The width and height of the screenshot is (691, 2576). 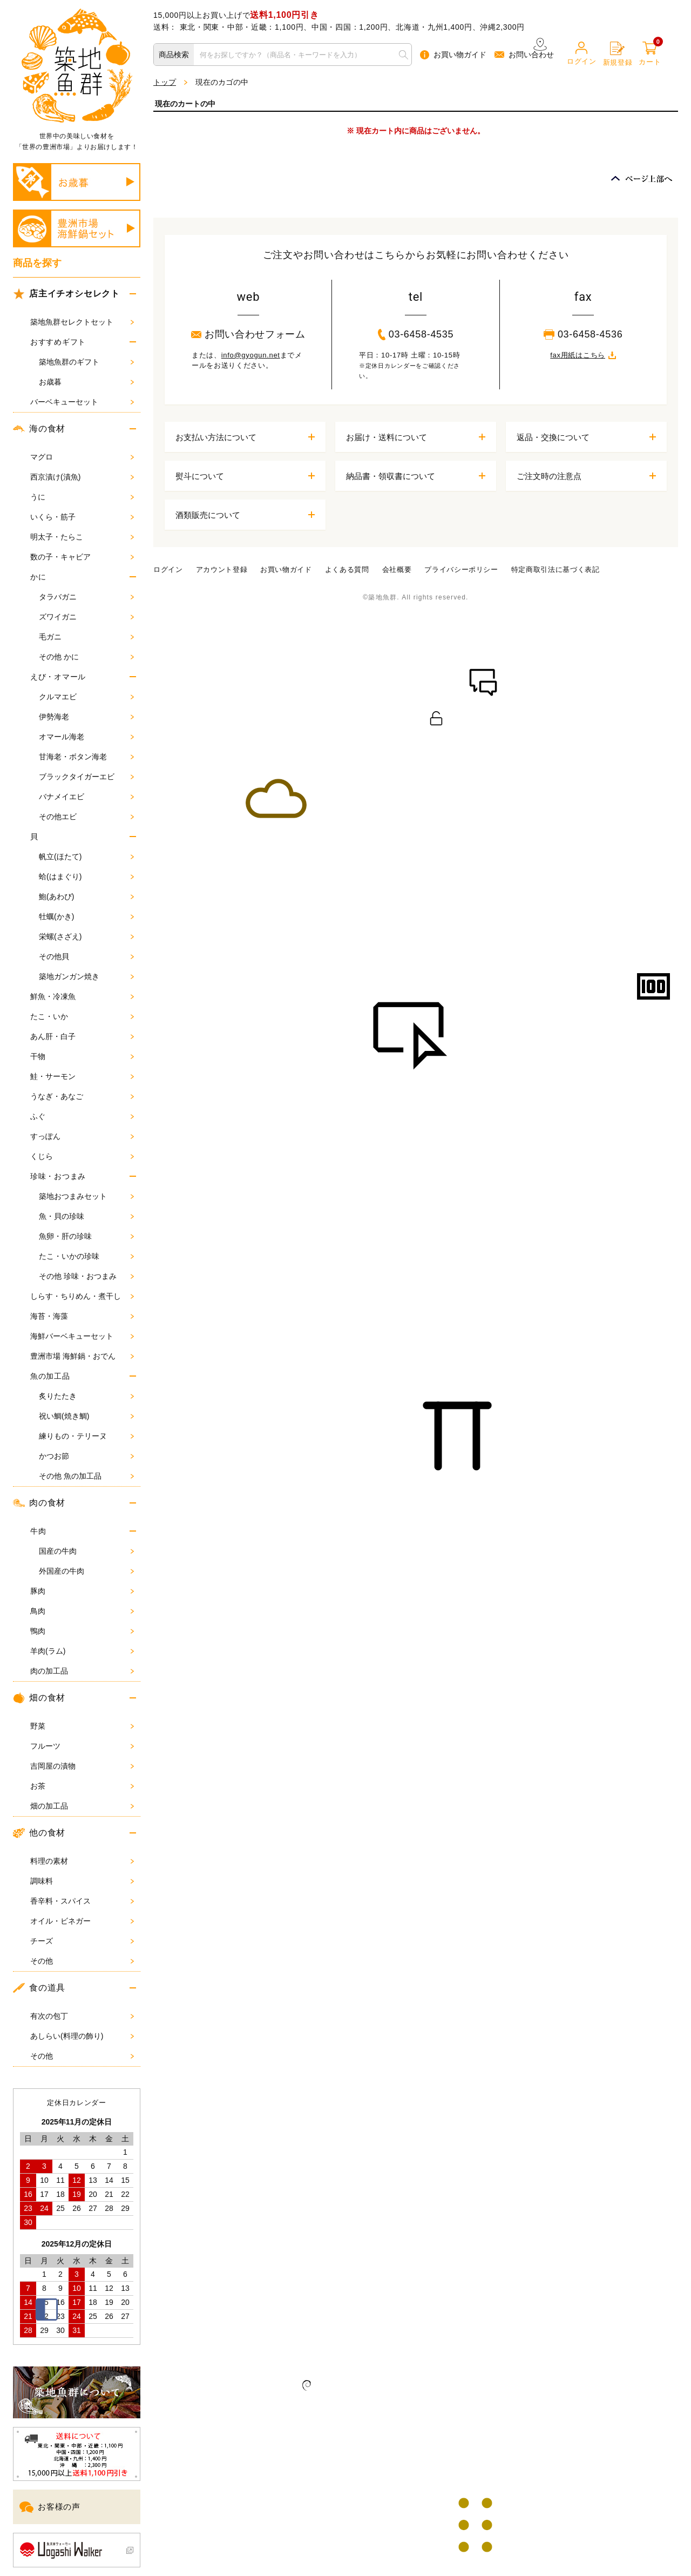 What do you see at coordinates (308, 2385) in the screenshot?
I see `open a debian linux terminal session` at bounding box center [308, 2385].